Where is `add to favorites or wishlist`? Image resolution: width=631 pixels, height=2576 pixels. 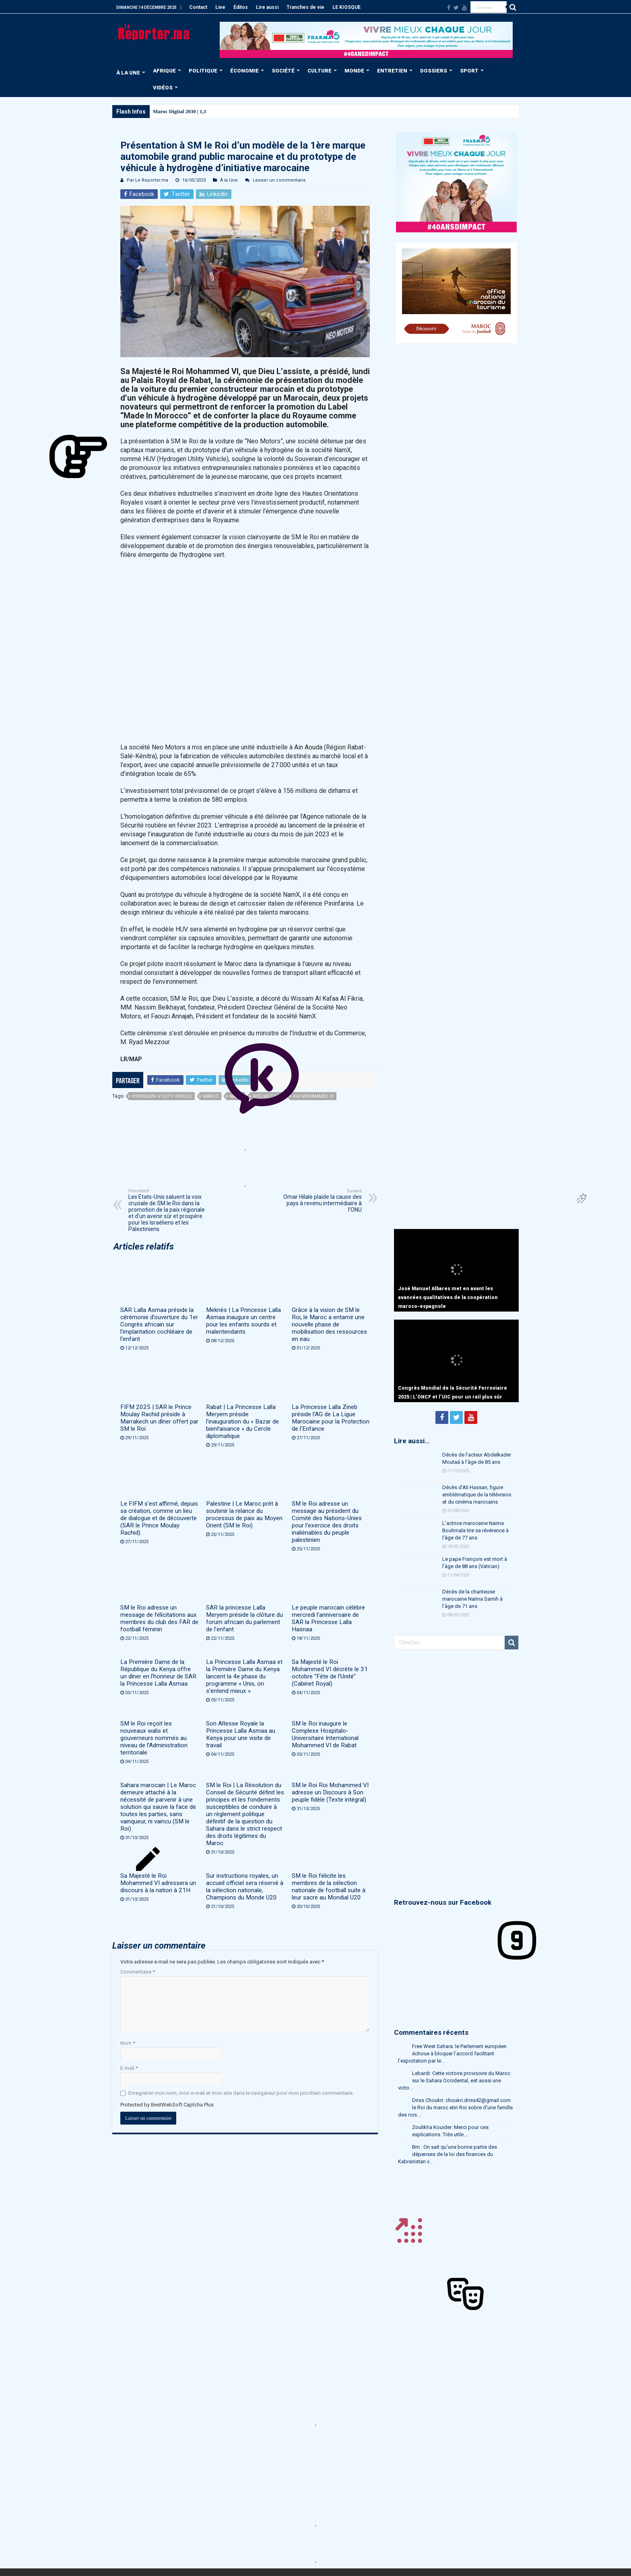 add to favorites or wishlist is located at coordinates (582, 1198).